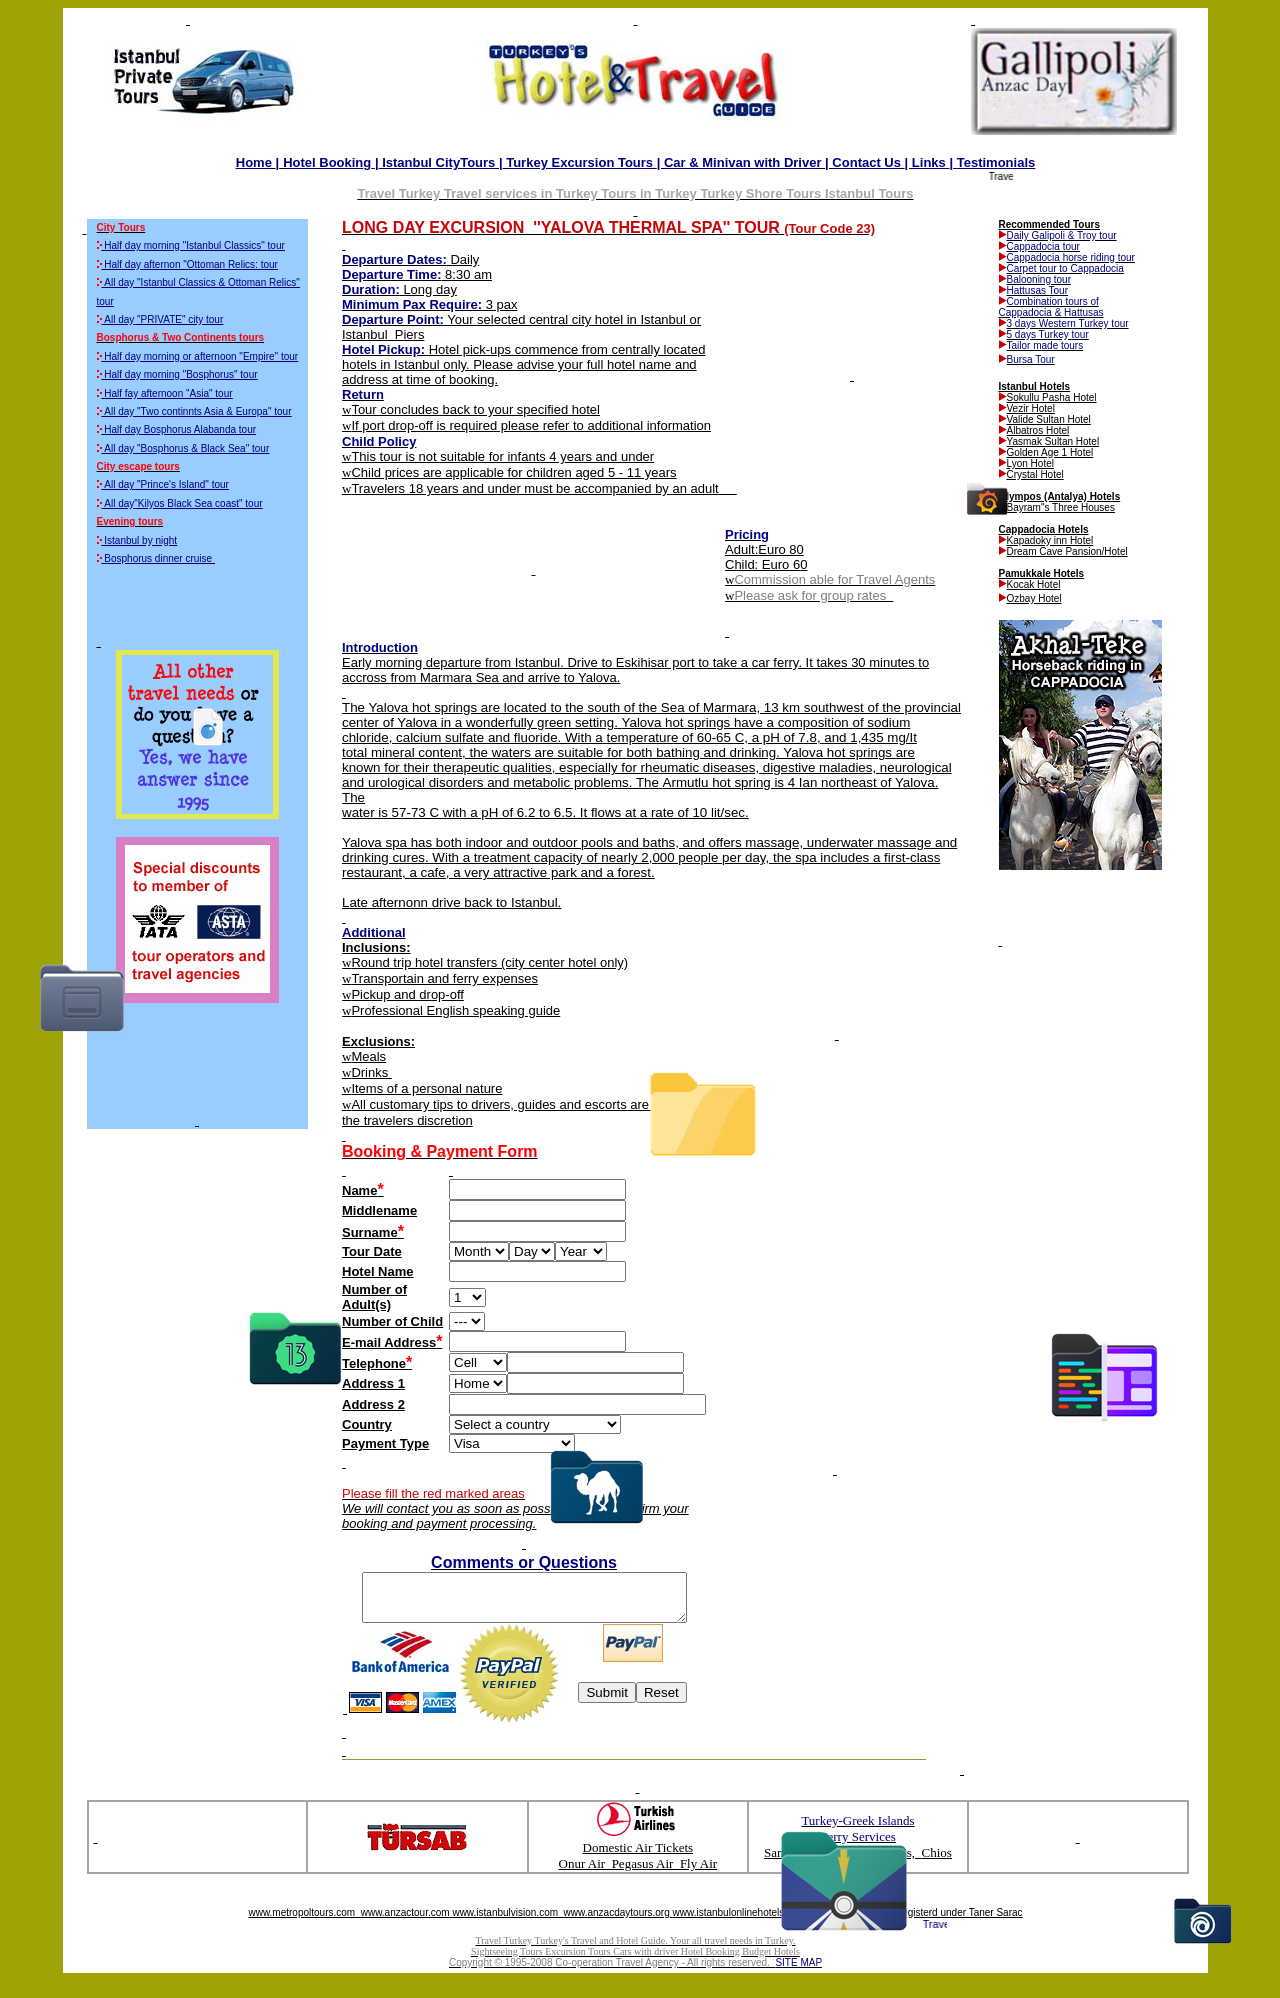 This screenshot has height=1998, width=1280. I want to click on open grafana project folder, so click(987, 500).